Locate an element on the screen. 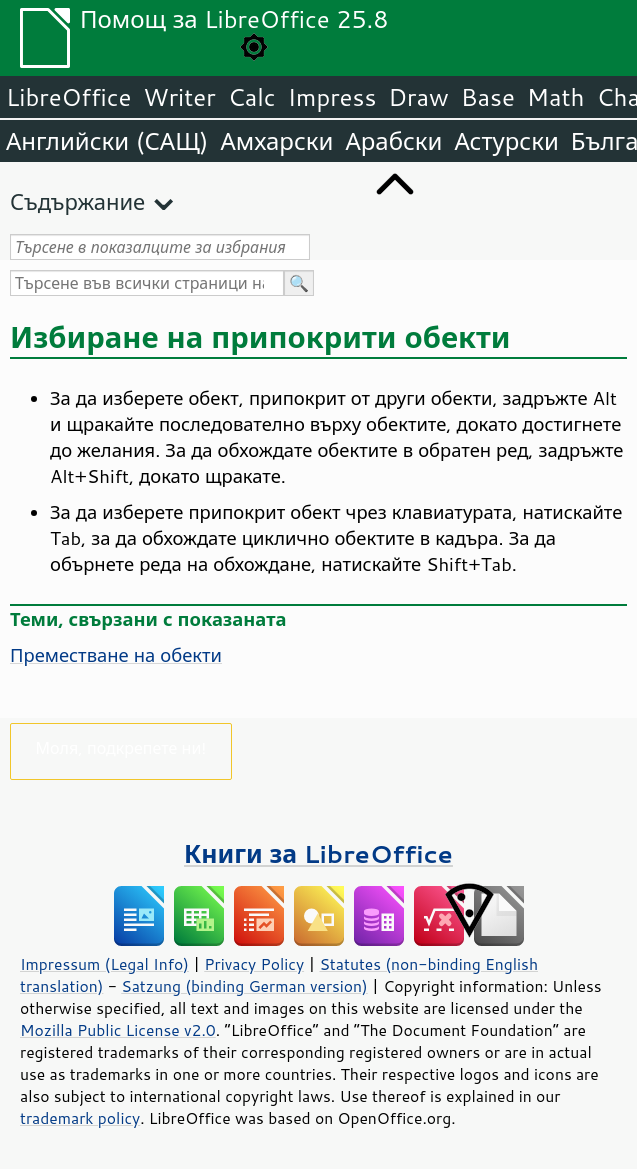 The image size is (637, 1169). find nearby pizza restaurants is located at coordinates (469, 910).